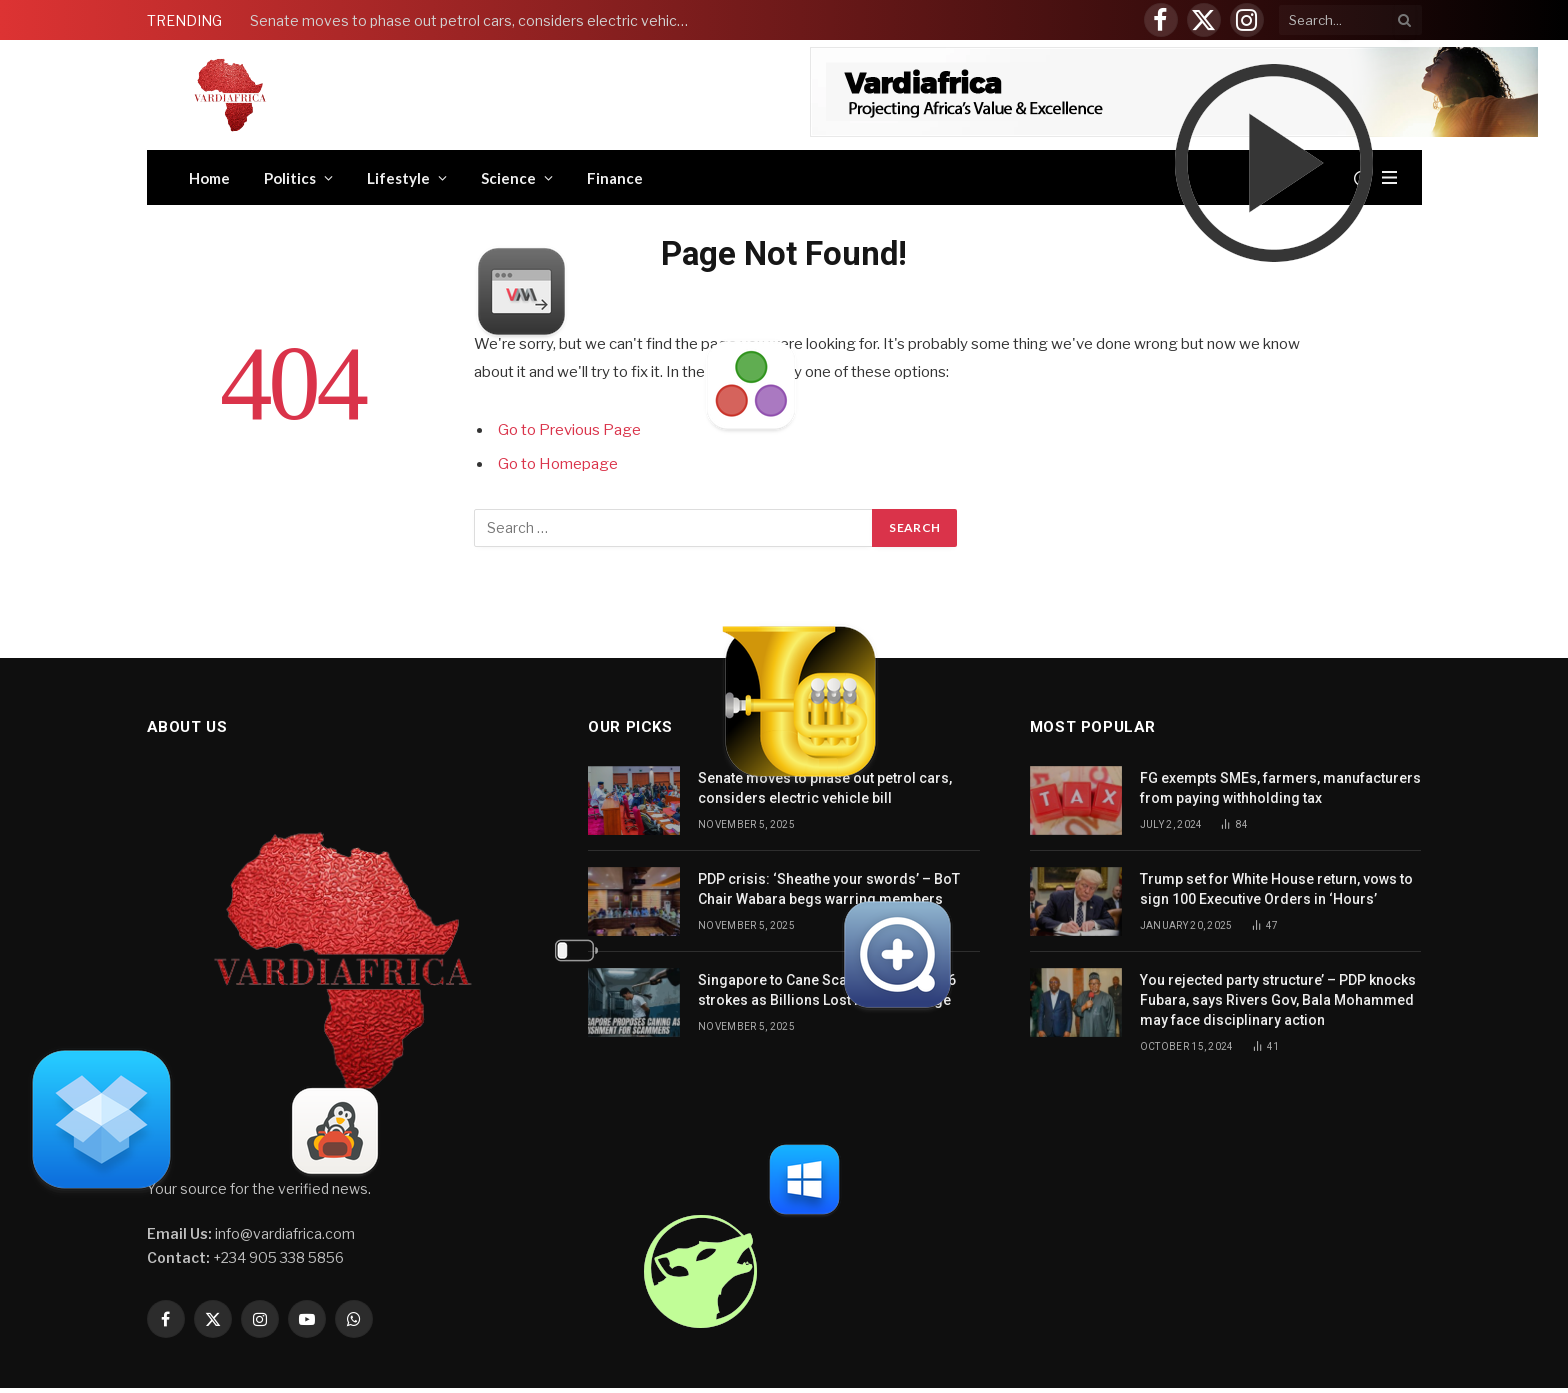 The height and width of the screenshot is (1393, 1568). What do you see at coordinates (751, 385) in the screenshot?
I see `open the julia programming language app` at bounding box center [751, 385].